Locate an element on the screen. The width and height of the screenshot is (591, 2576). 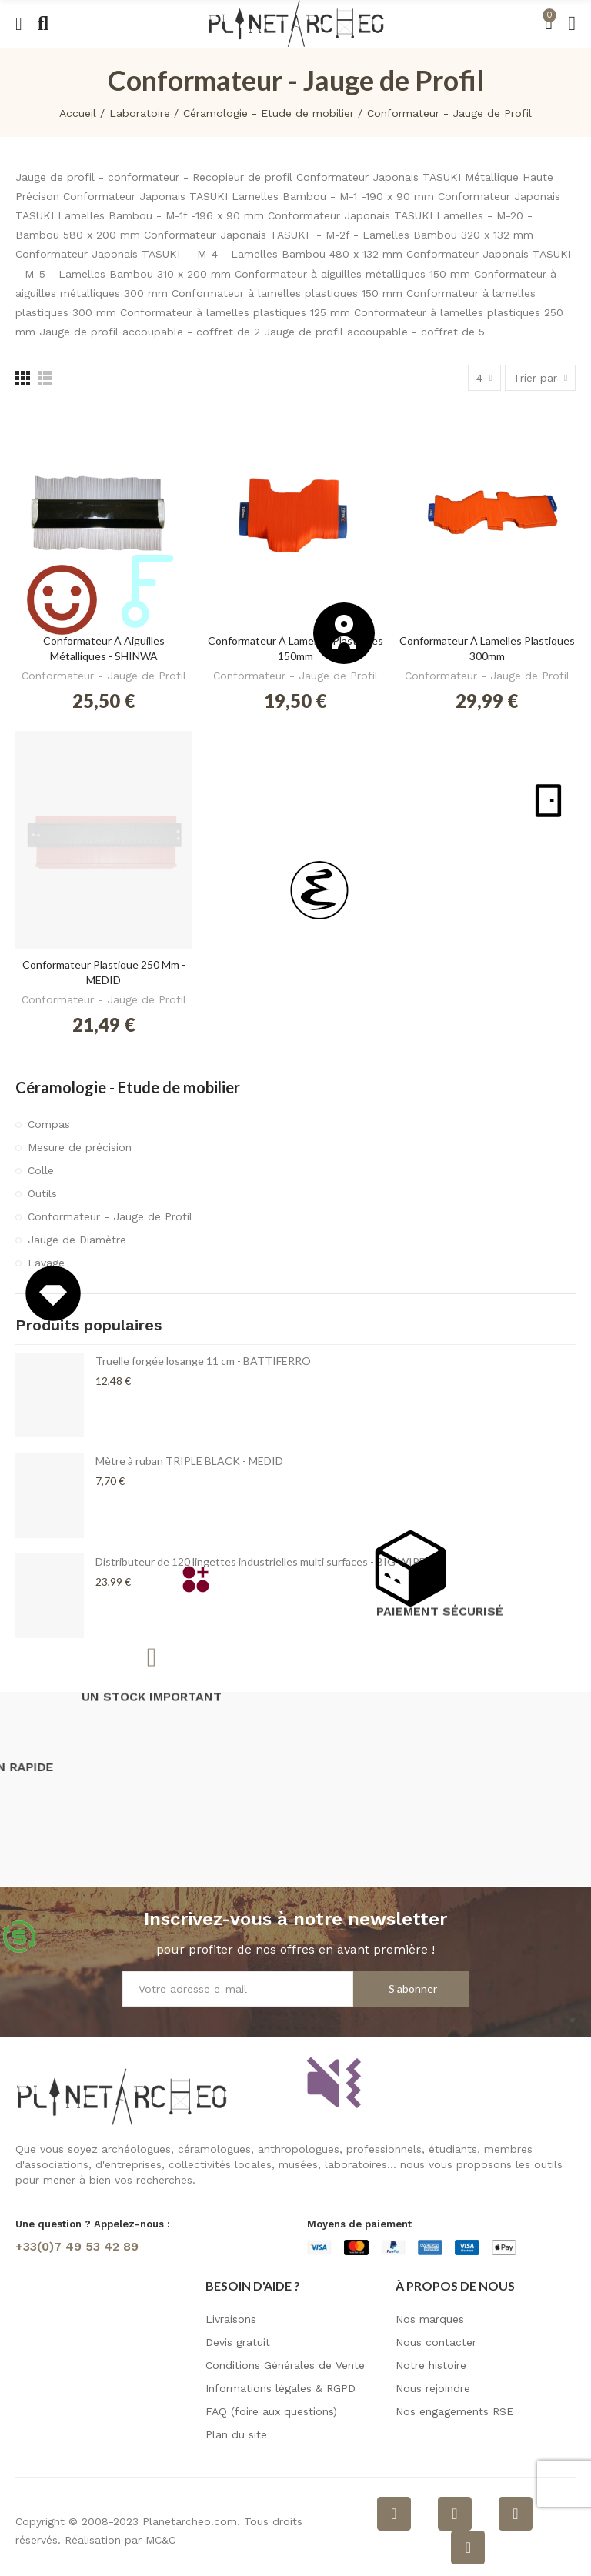
copper cryptocurrency logo is located at coordinates (53, 1293).